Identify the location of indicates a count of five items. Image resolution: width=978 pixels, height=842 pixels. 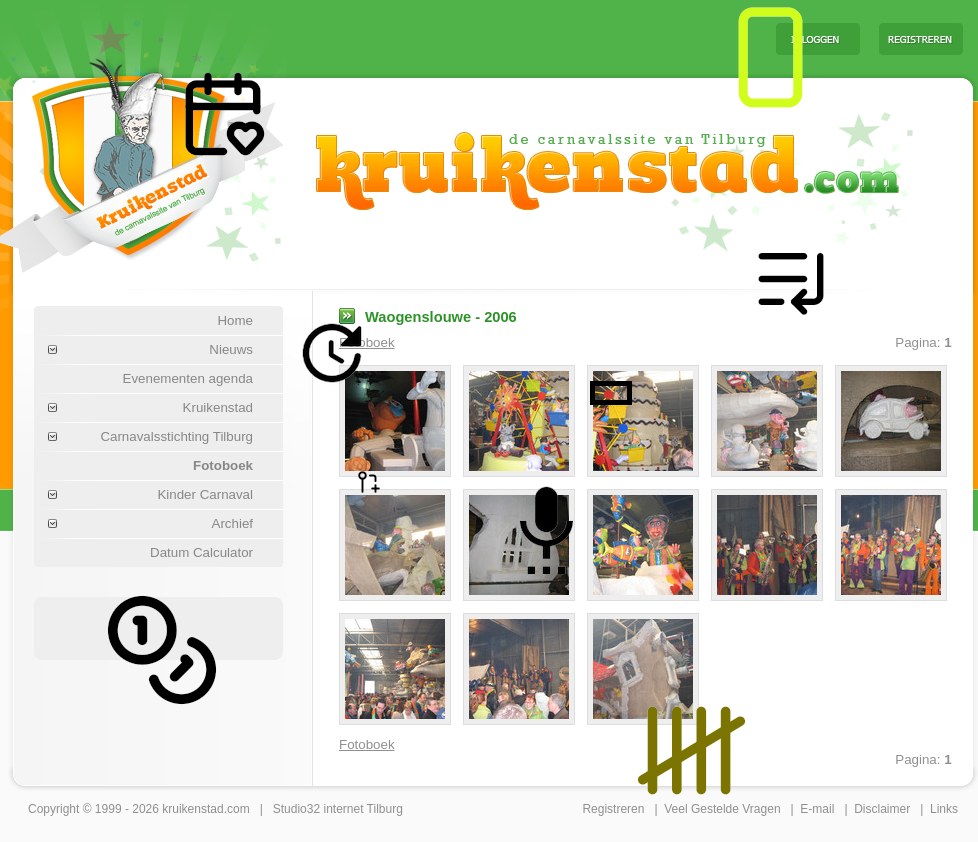
(691, 750).